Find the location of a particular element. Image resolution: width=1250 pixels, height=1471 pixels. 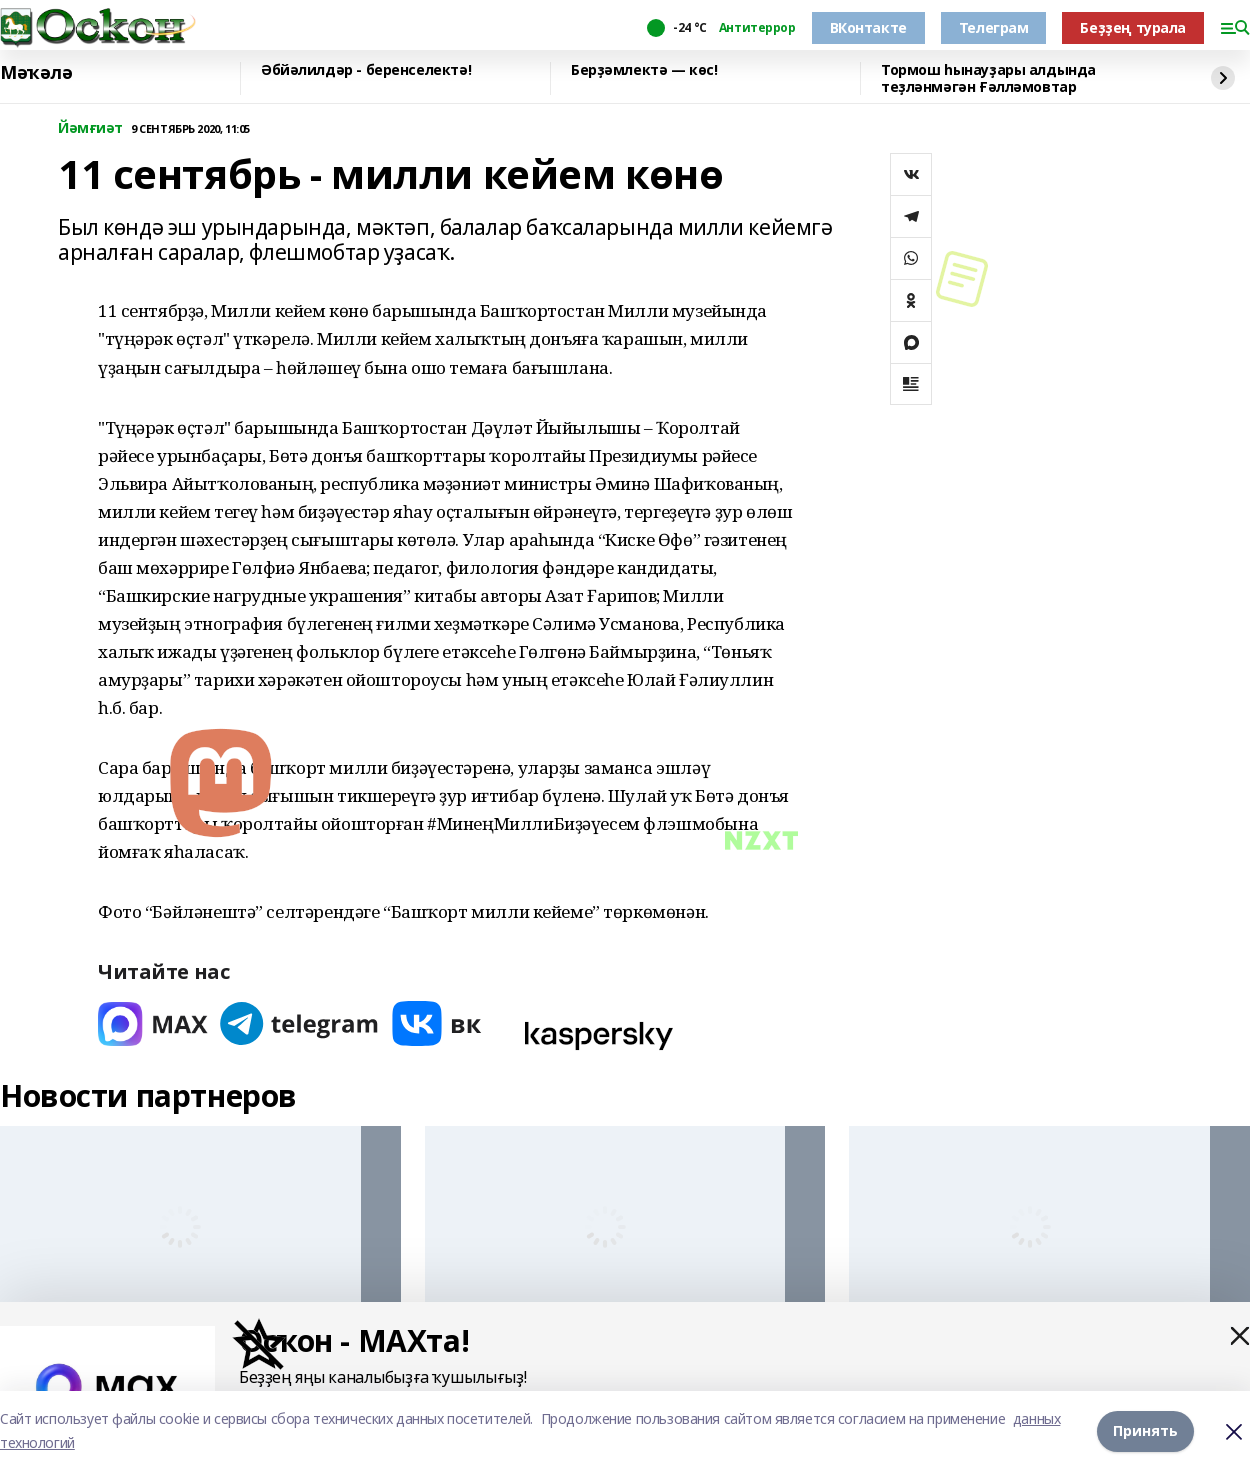

kaspersky antivirus app is located at coordinates (599, 1036).